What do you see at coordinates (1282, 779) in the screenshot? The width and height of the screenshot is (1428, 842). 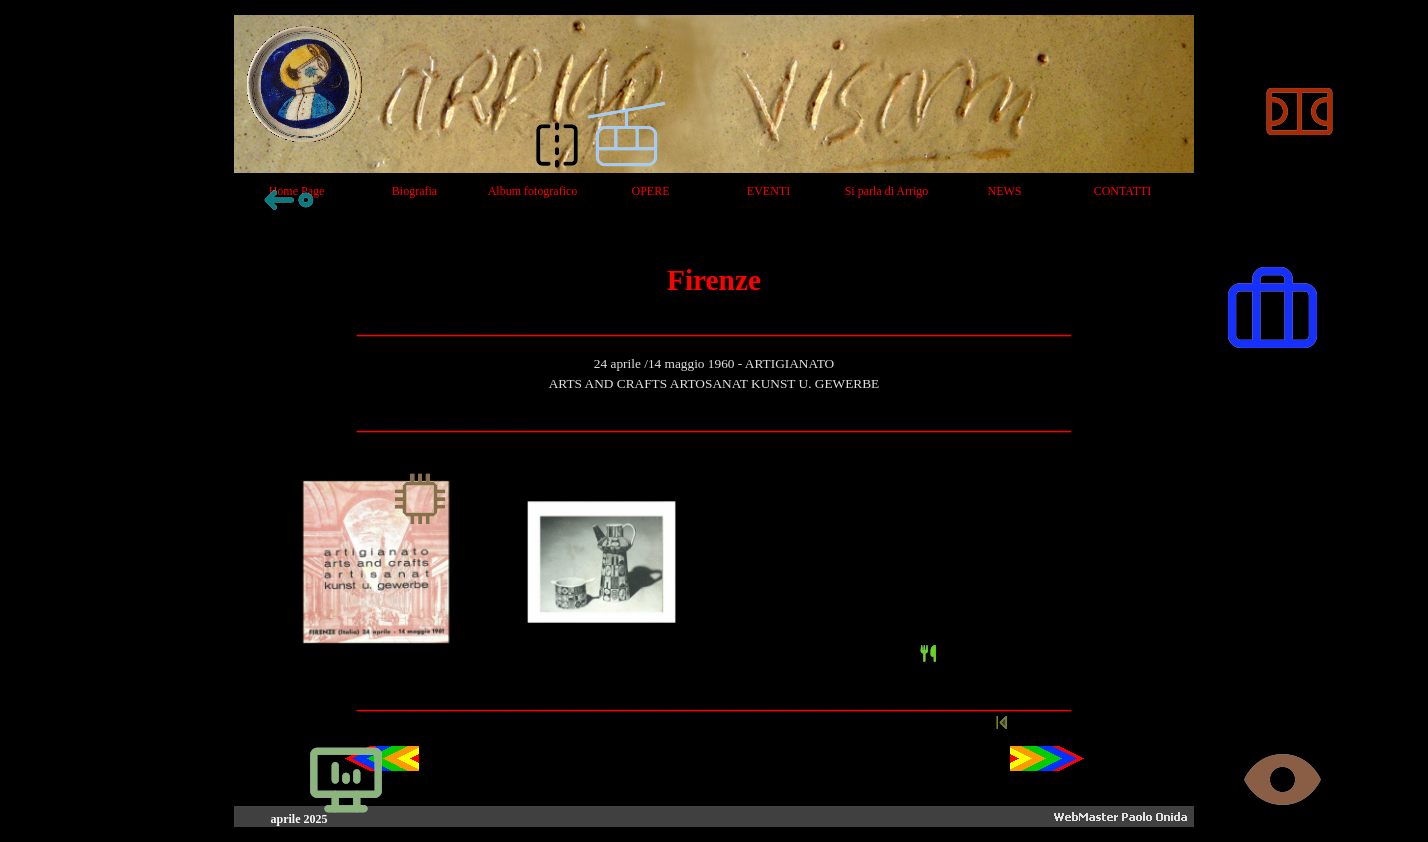 I see `view or preview content` at bounding box center [1282, 779].